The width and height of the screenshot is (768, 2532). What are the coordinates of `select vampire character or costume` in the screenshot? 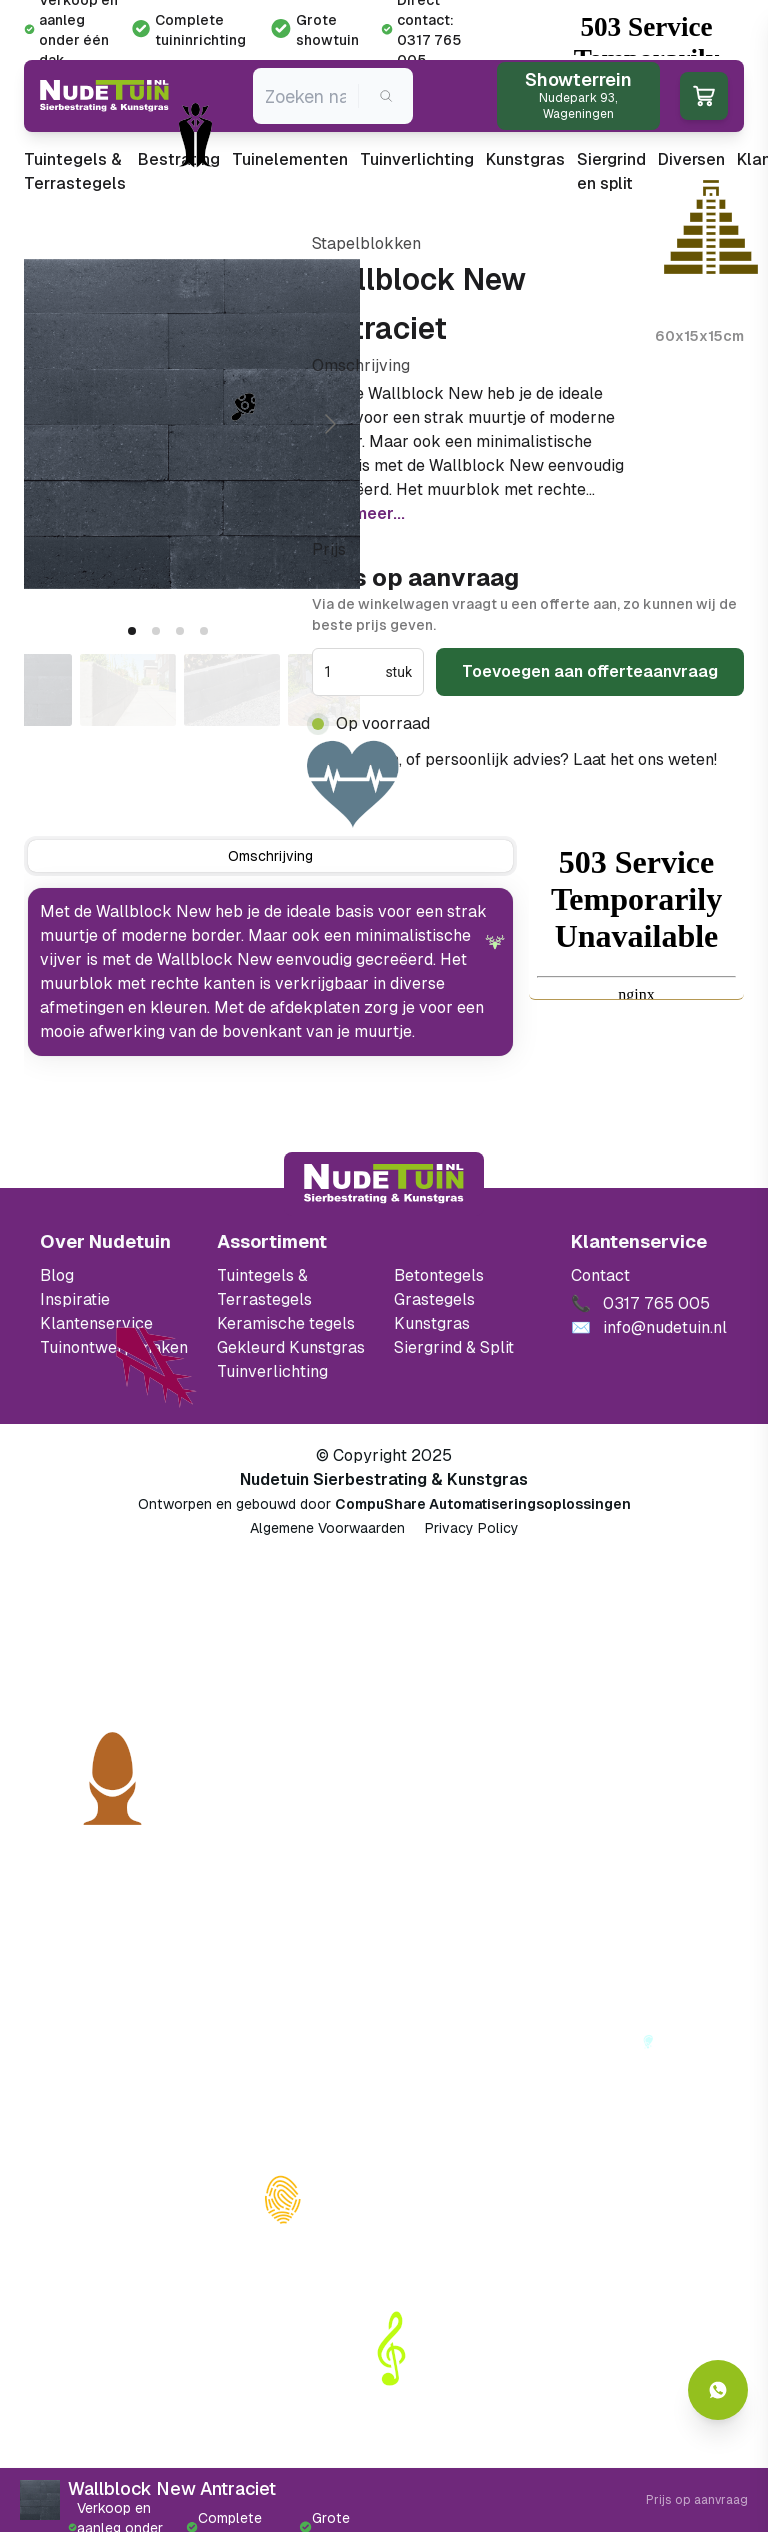 It's located at (195, 134).